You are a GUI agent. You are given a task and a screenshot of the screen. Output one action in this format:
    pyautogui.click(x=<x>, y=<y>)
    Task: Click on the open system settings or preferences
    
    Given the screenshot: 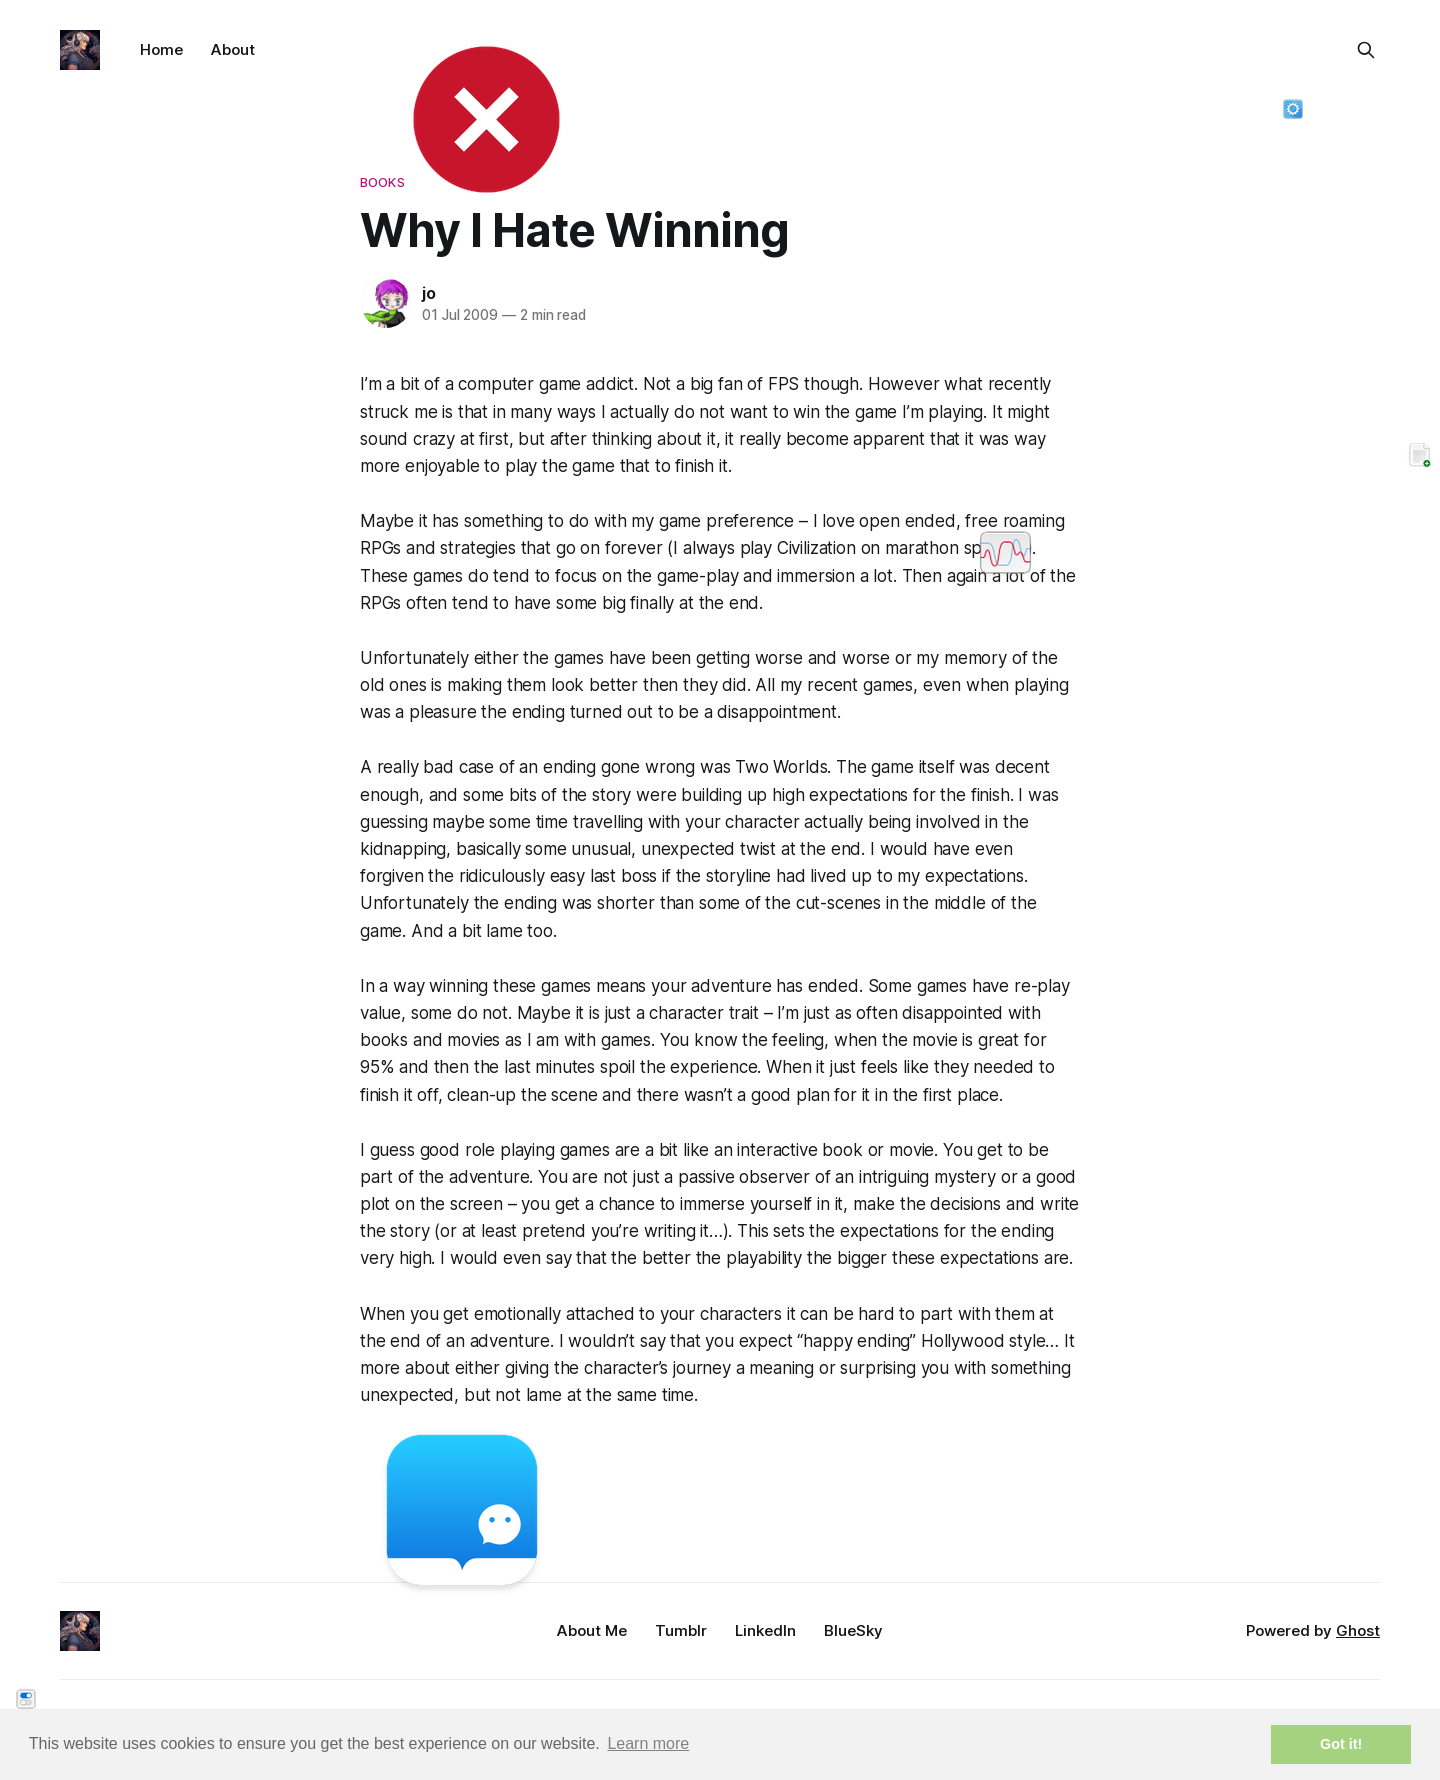 What is the action you would take?
    pyautogui.click(x=26, y=1699)
    